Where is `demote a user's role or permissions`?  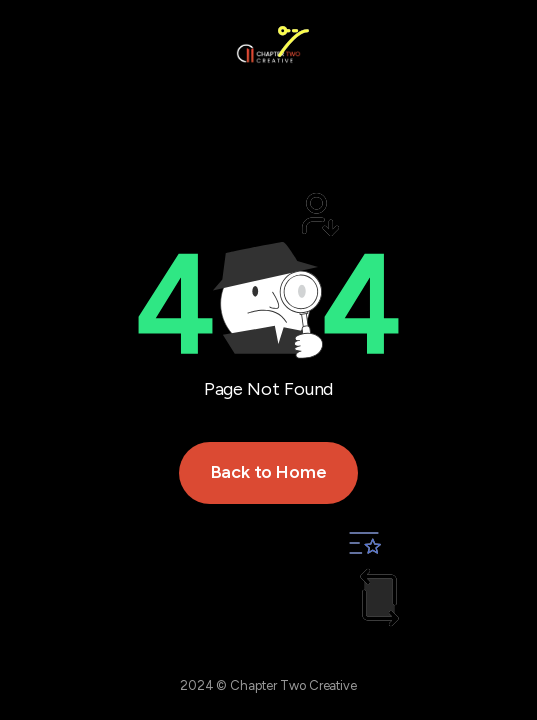
demote a user's role or permissions is located at coordinates (316, 213).